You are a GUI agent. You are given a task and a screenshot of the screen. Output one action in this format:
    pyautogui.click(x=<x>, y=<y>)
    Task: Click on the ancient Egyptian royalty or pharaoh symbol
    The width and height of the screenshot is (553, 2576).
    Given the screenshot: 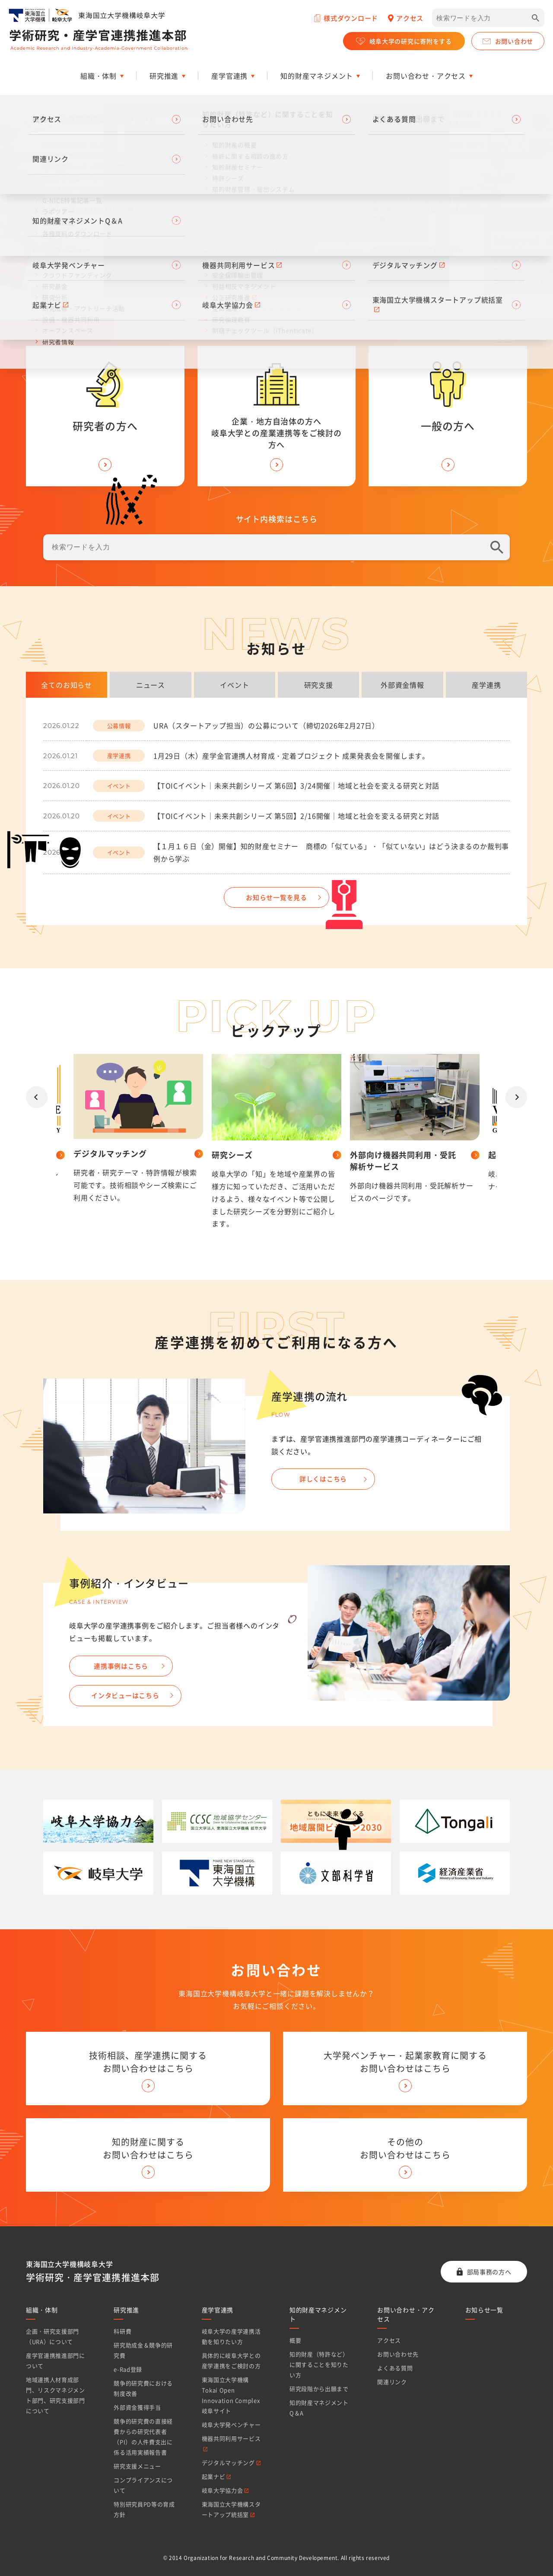 What is the action you would take?
    pyautogui.click(x=131, y=499)
    